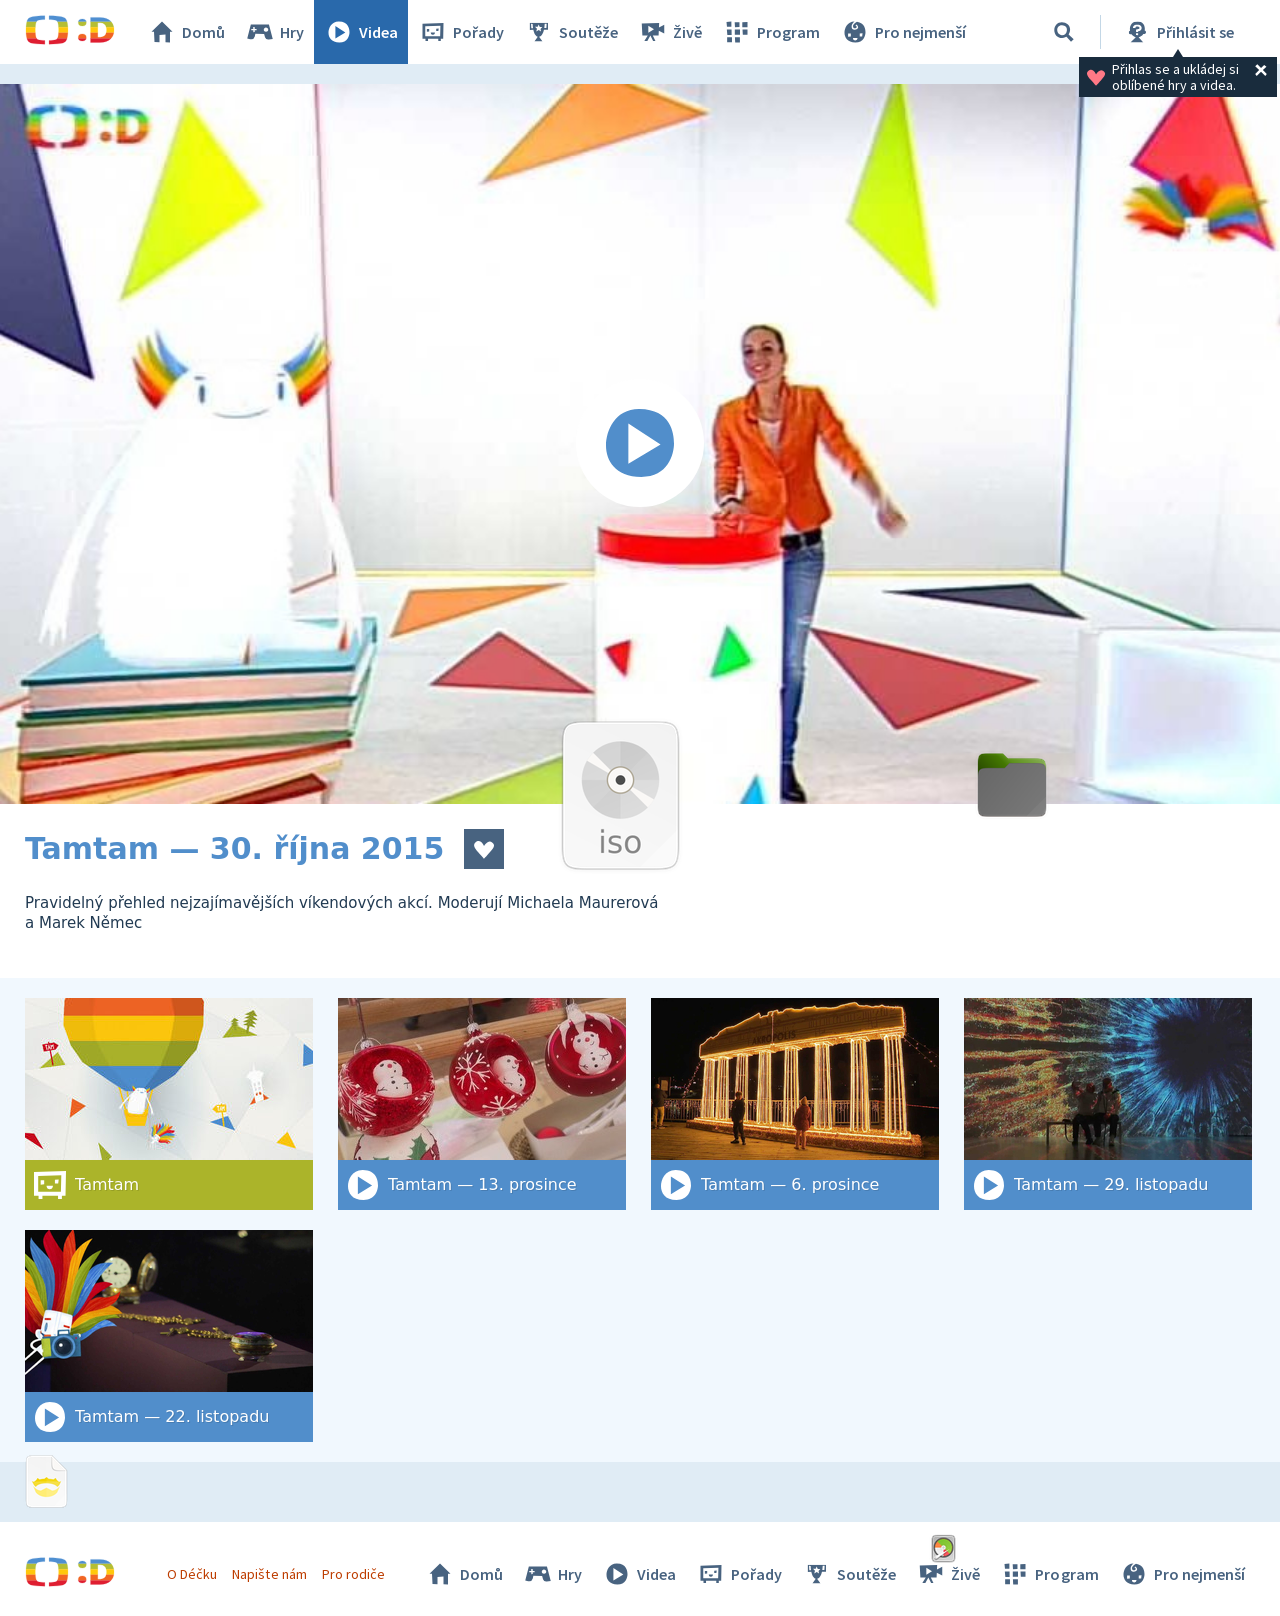 The height and width of the screenshot is (1616, 1280). What do you see at coordinates (46, 1481) in the screenshot?
I see `a nim programming language source file` at bounding box center [46, 1481].